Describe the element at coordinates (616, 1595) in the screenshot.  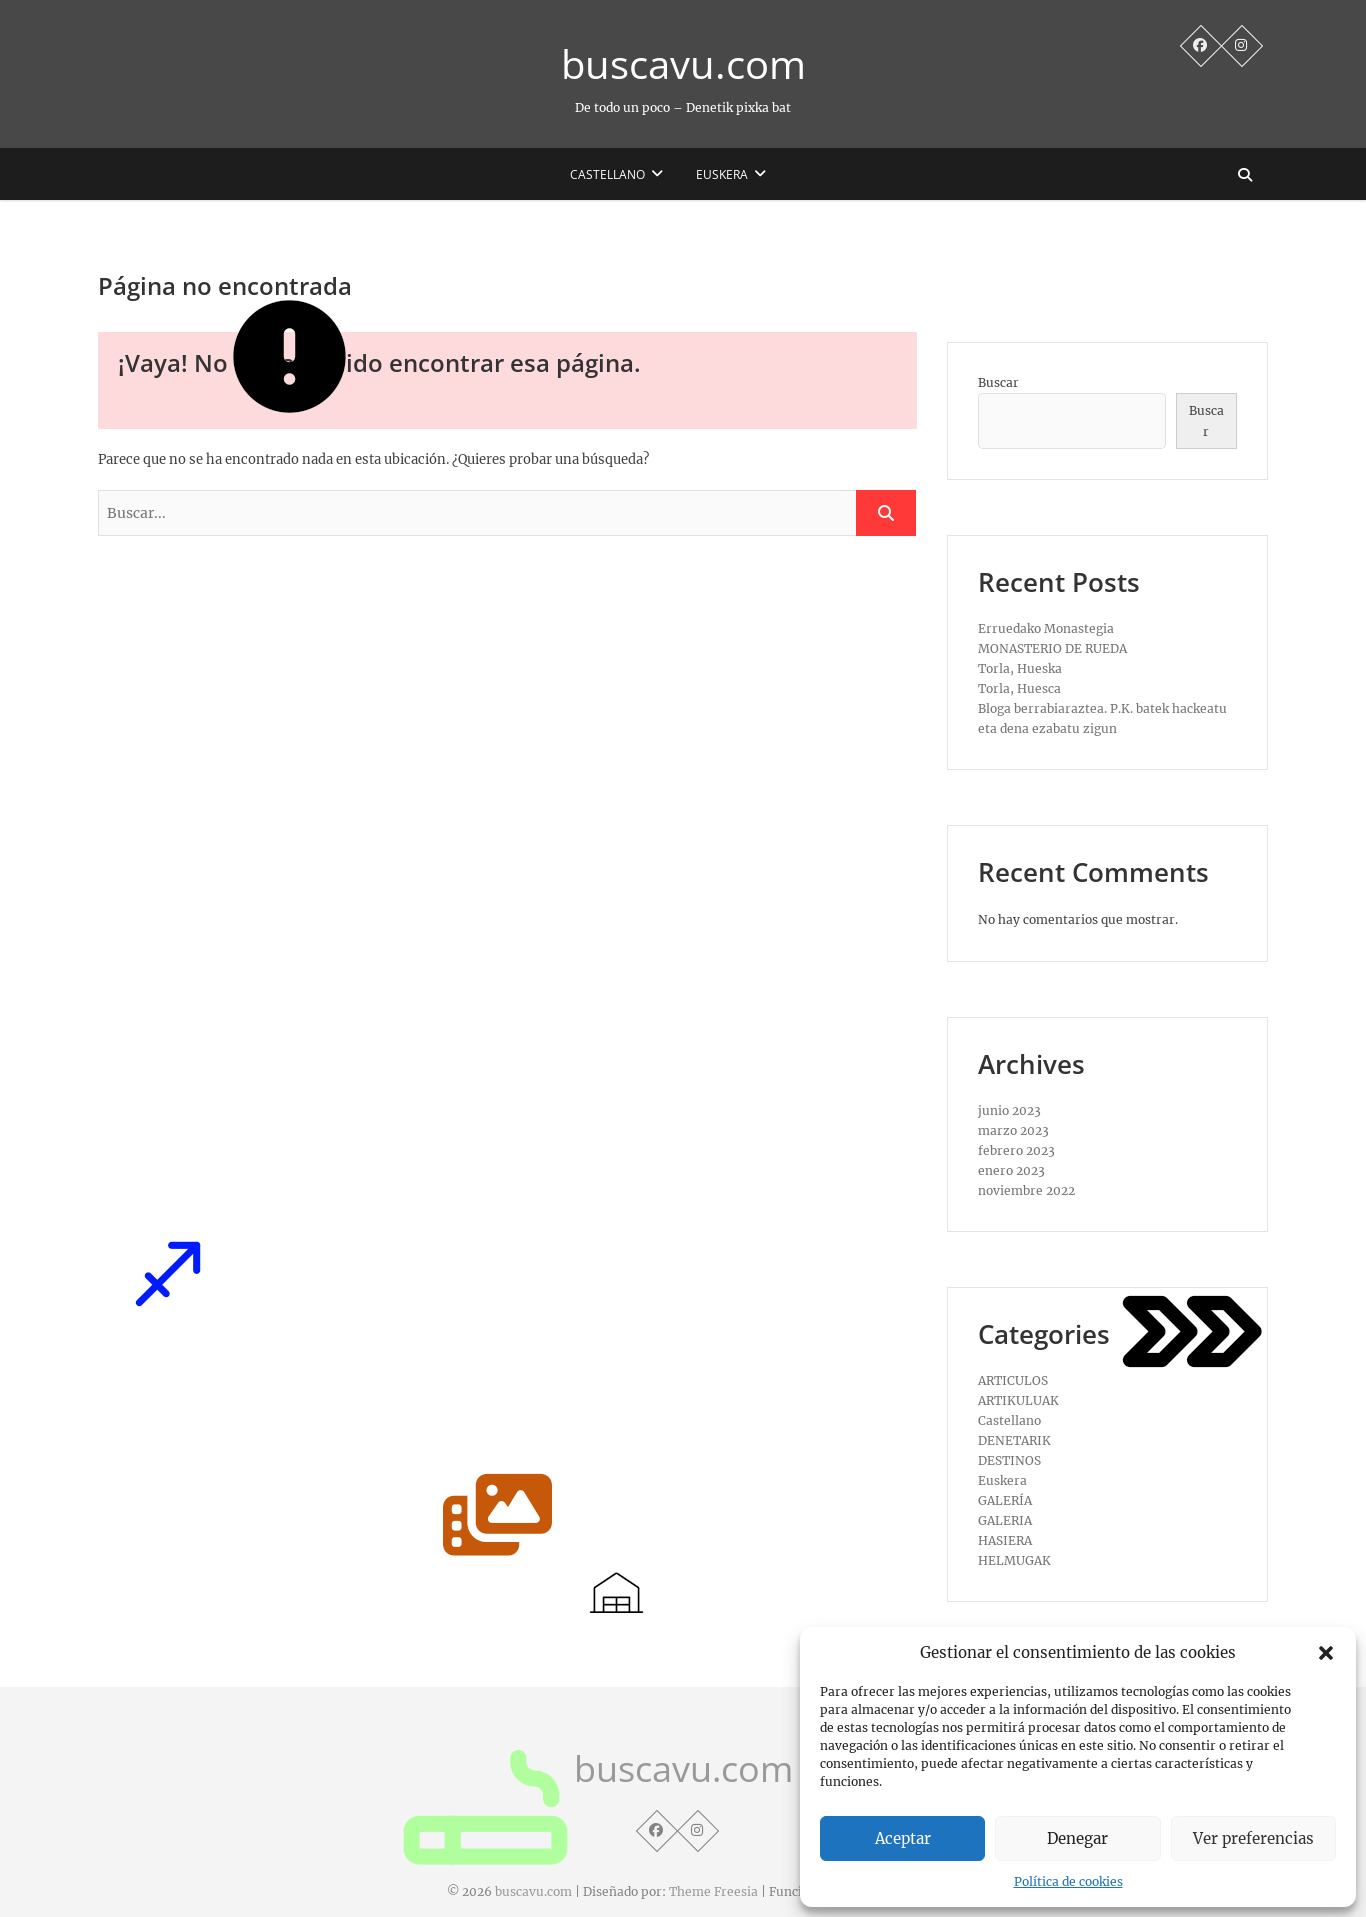
I see `access garage or parking controls` at that location.